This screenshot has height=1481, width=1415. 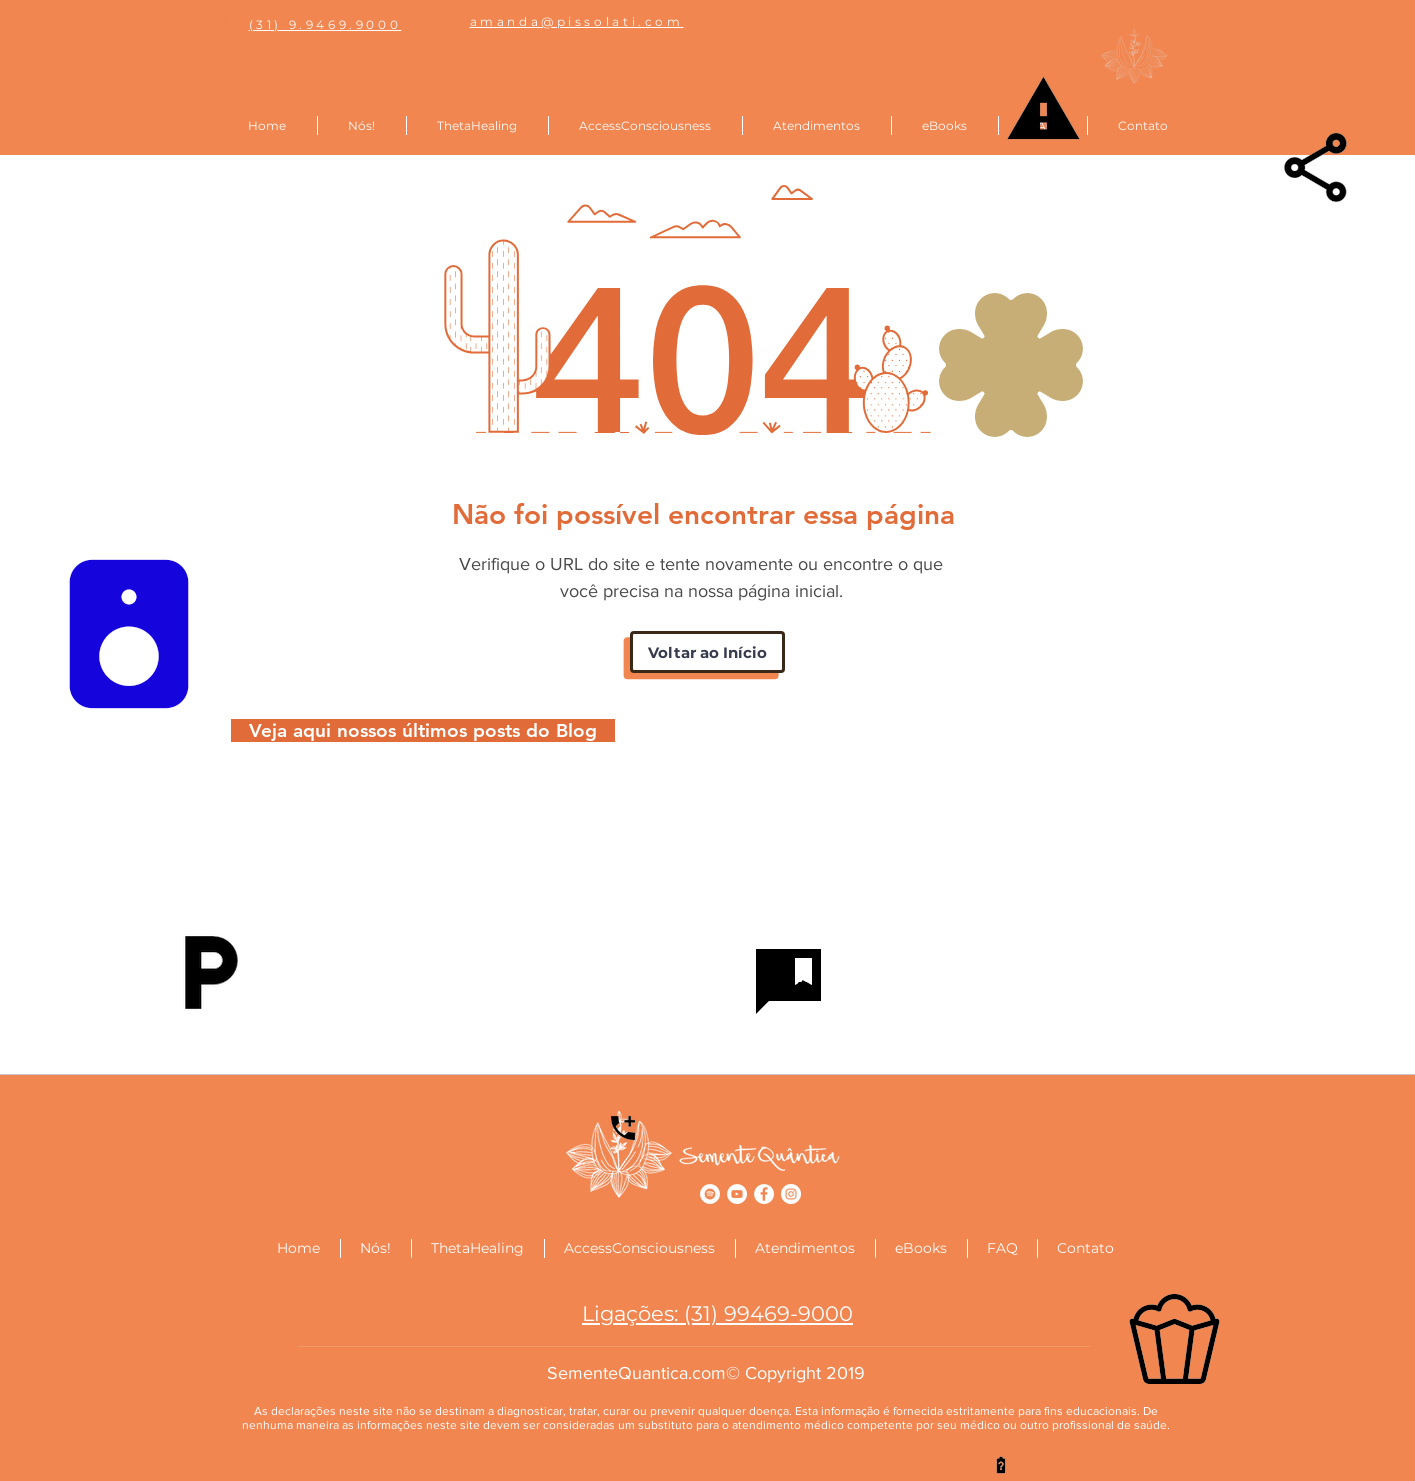 I want to click on indicates a warning or potential issue, so click(x=1043, y=109).